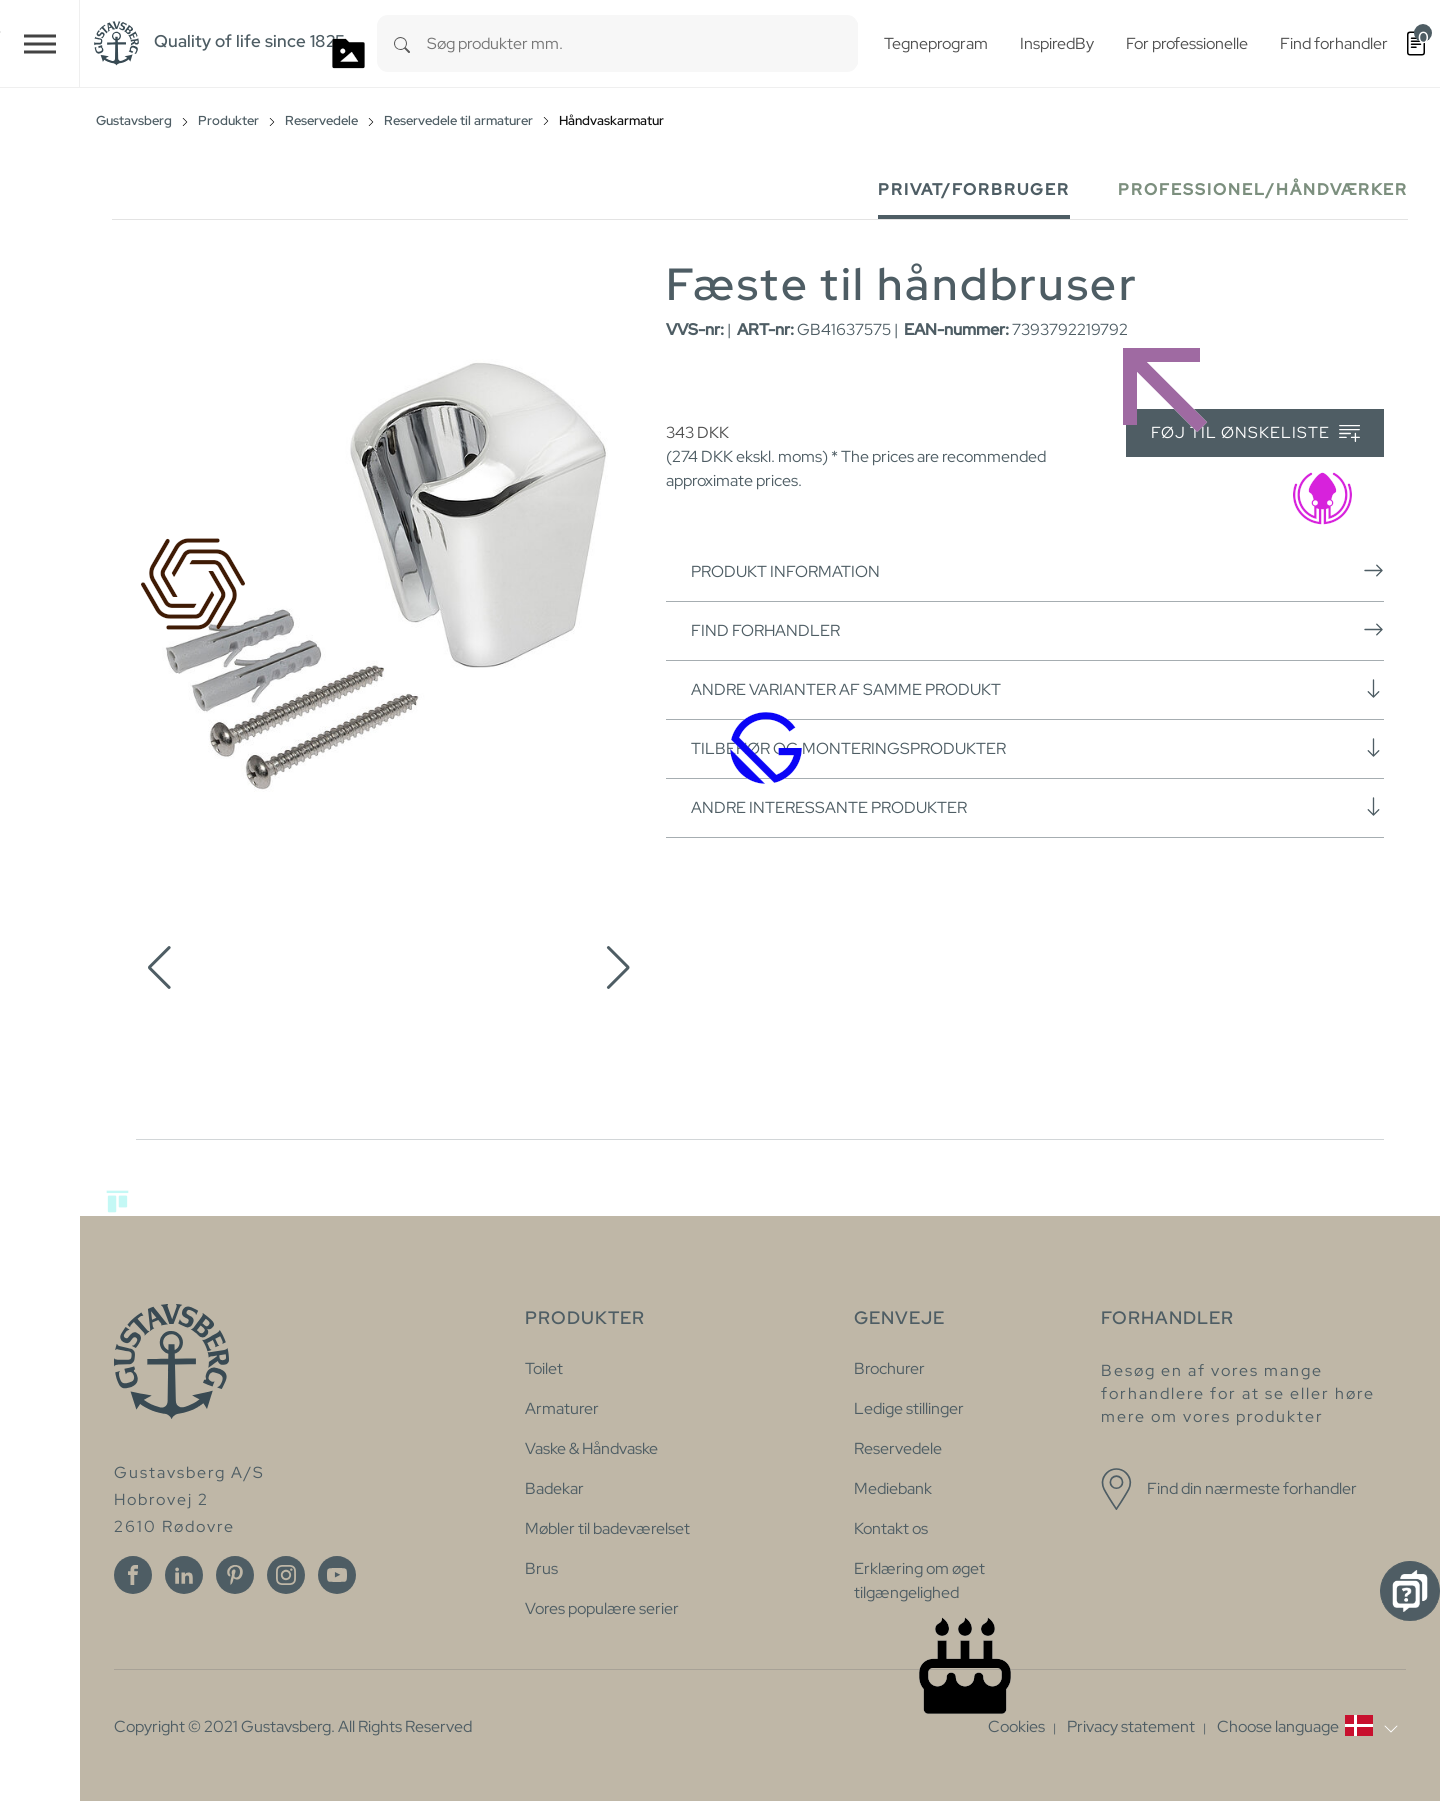 This screenshot has width=1440, height=1801. I want to click on navigate back and up in the interface, so click(1165, 390).